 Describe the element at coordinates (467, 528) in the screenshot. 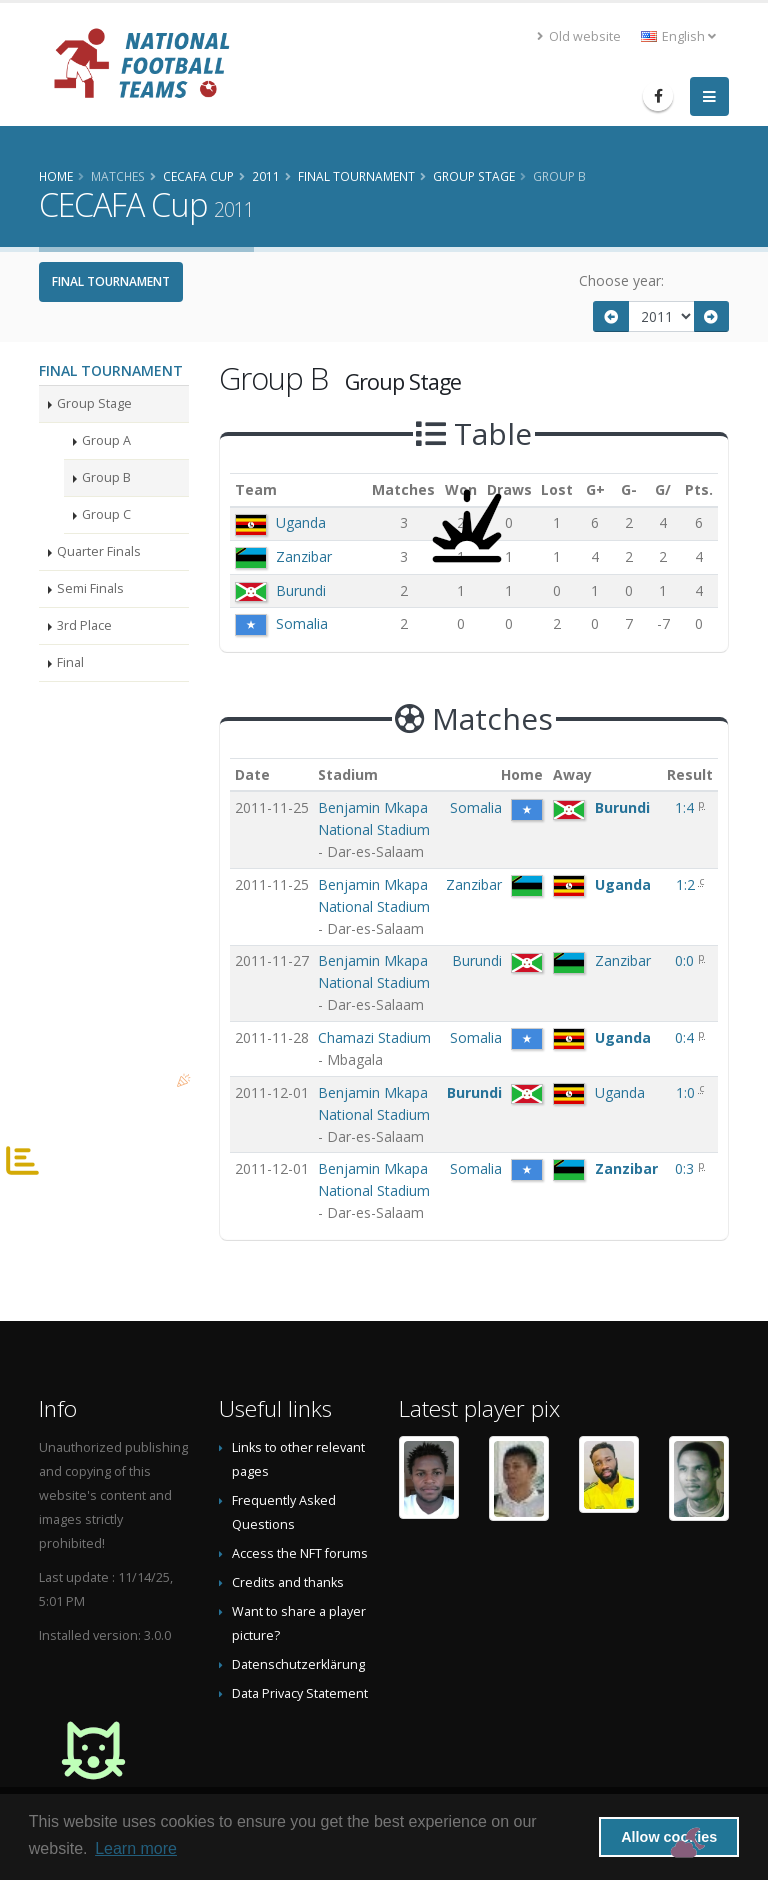

I see `indicates an explosion or blast effect` at that location.